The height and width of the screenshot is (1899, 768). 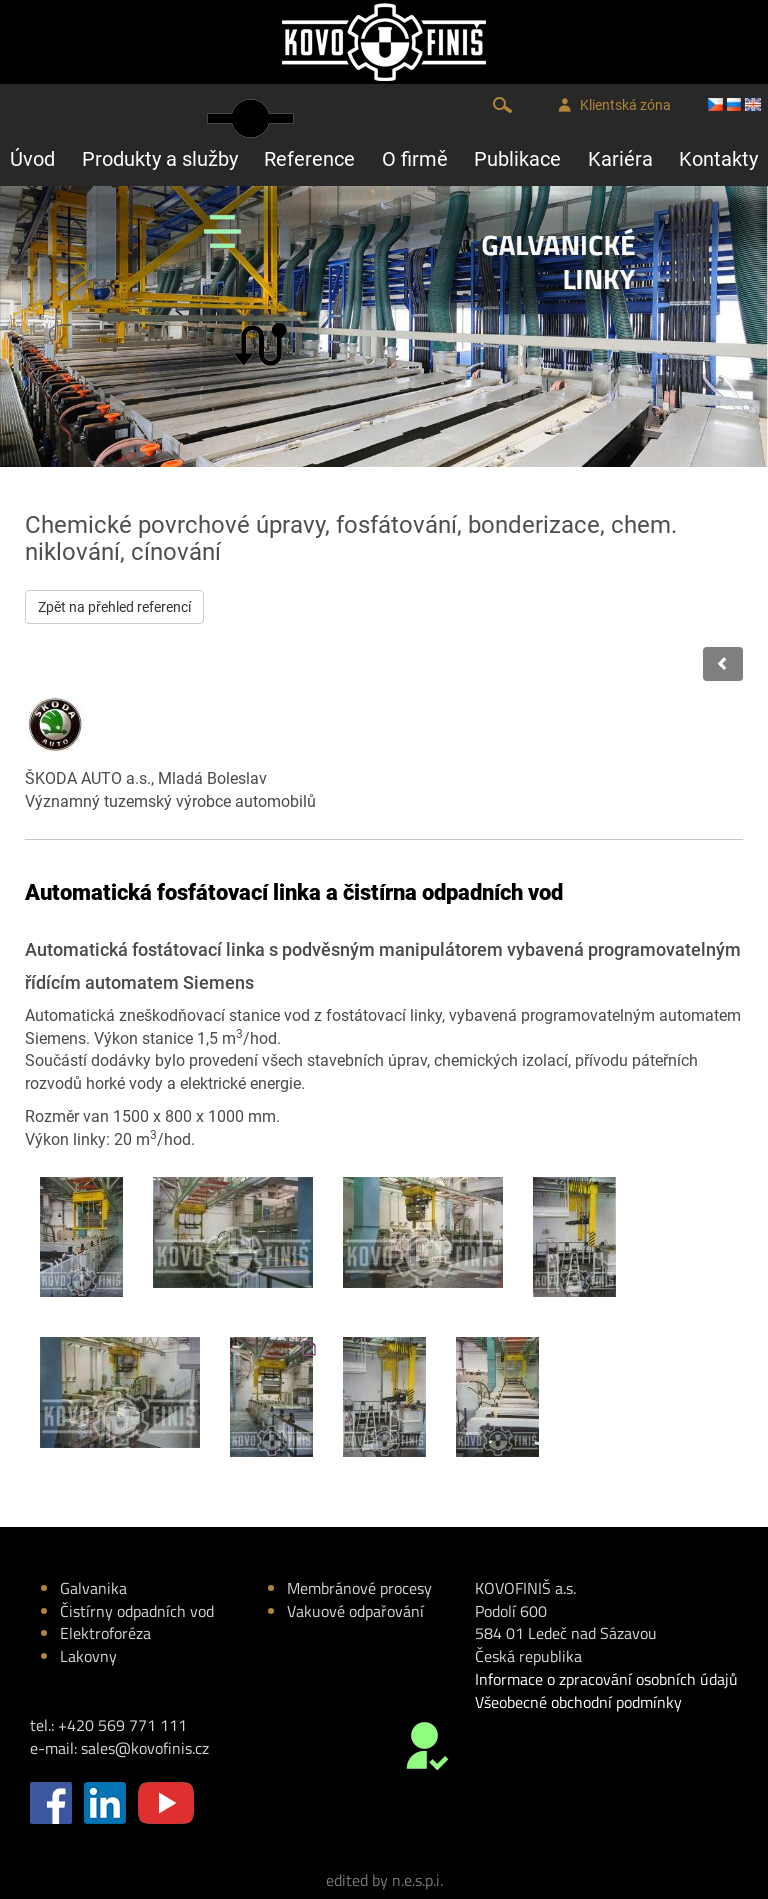 What do you see at coordinates (424, 1746) in the screenshot?
I see `follow this user` at bounding box center [424, 1746].